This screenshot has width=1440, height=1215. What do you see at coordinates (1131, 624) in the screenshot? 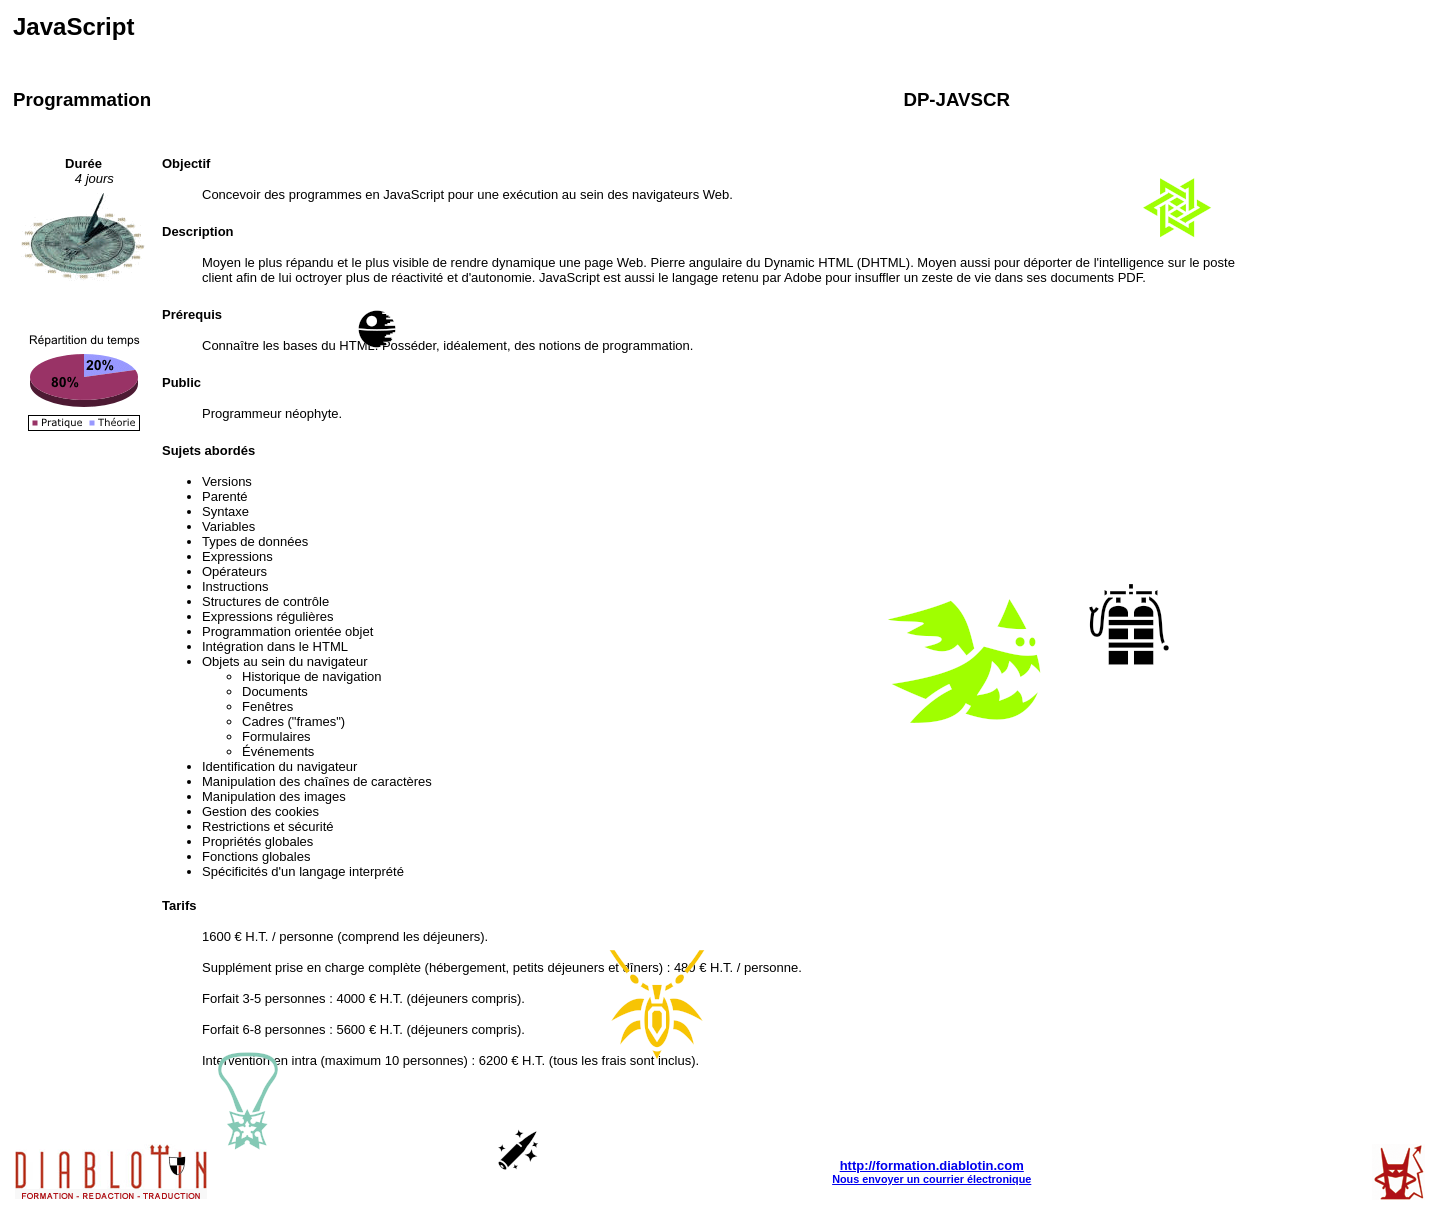
I see `access diving or scuba equipment settings` at bounding box center [1131, 624].